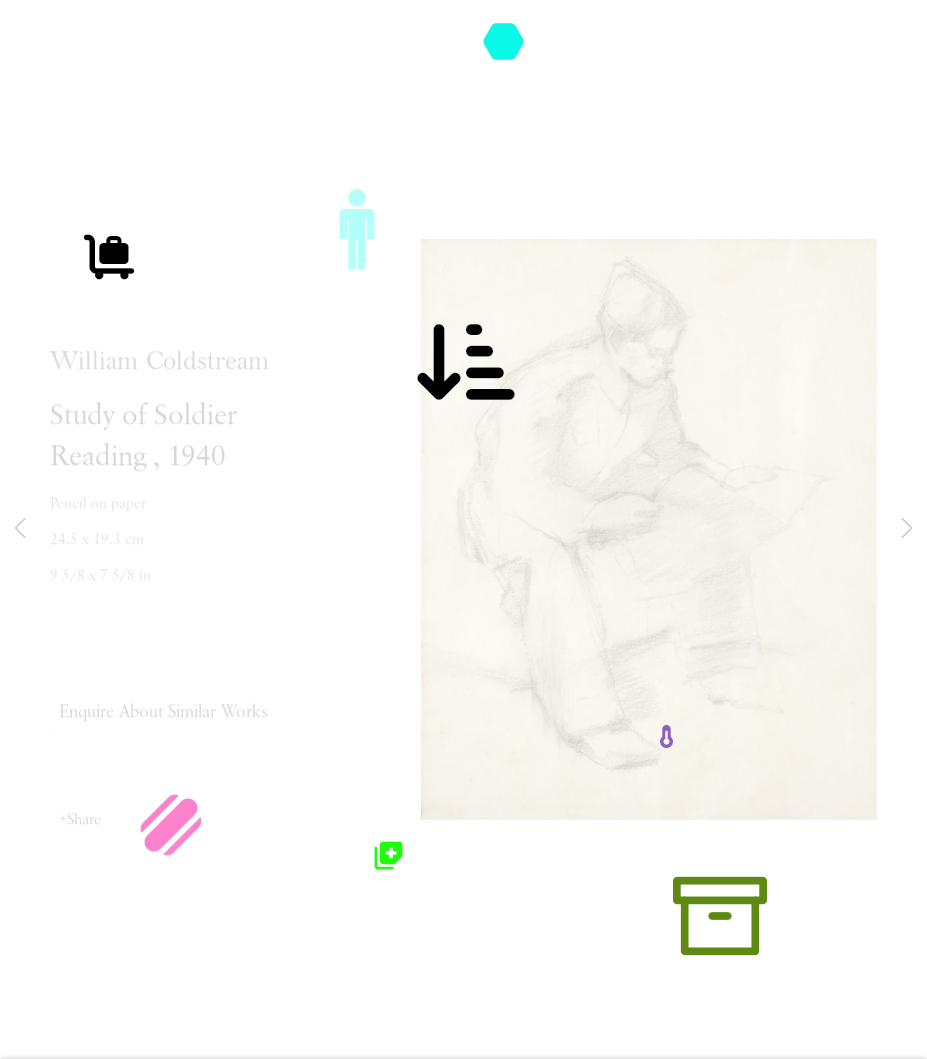 The image size is (927, 1059). What do you see at coordinates (466, 362) in the screenshot?
I see `sort items in ascending order` at bounding box center [466, 362].